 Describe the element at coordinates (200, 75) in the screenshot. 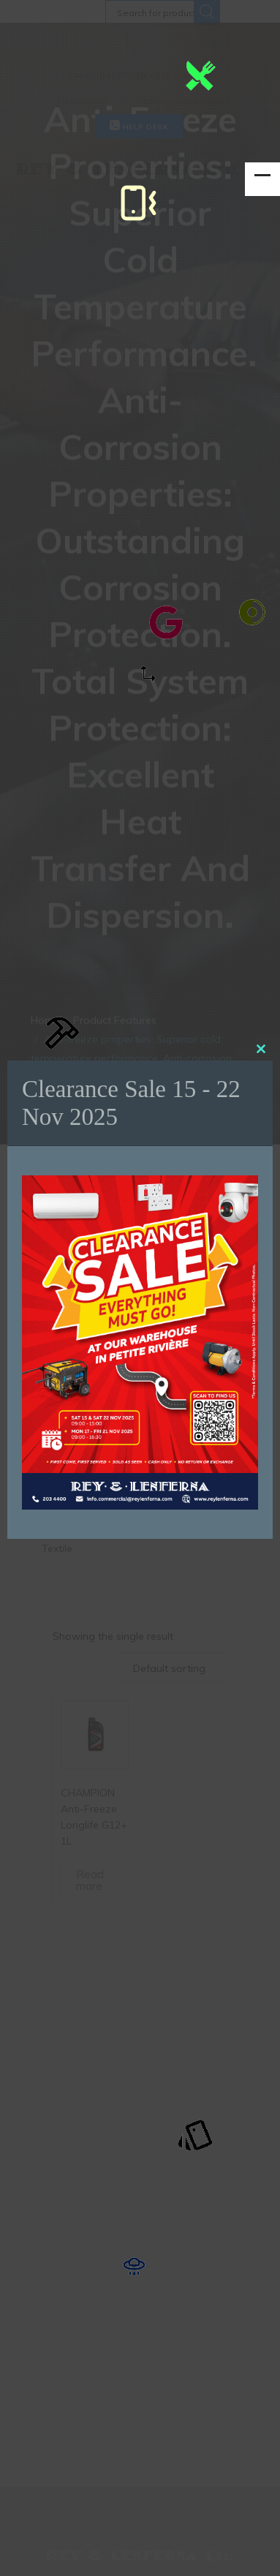

I see `find nearby restaurants or dining options` at that location.